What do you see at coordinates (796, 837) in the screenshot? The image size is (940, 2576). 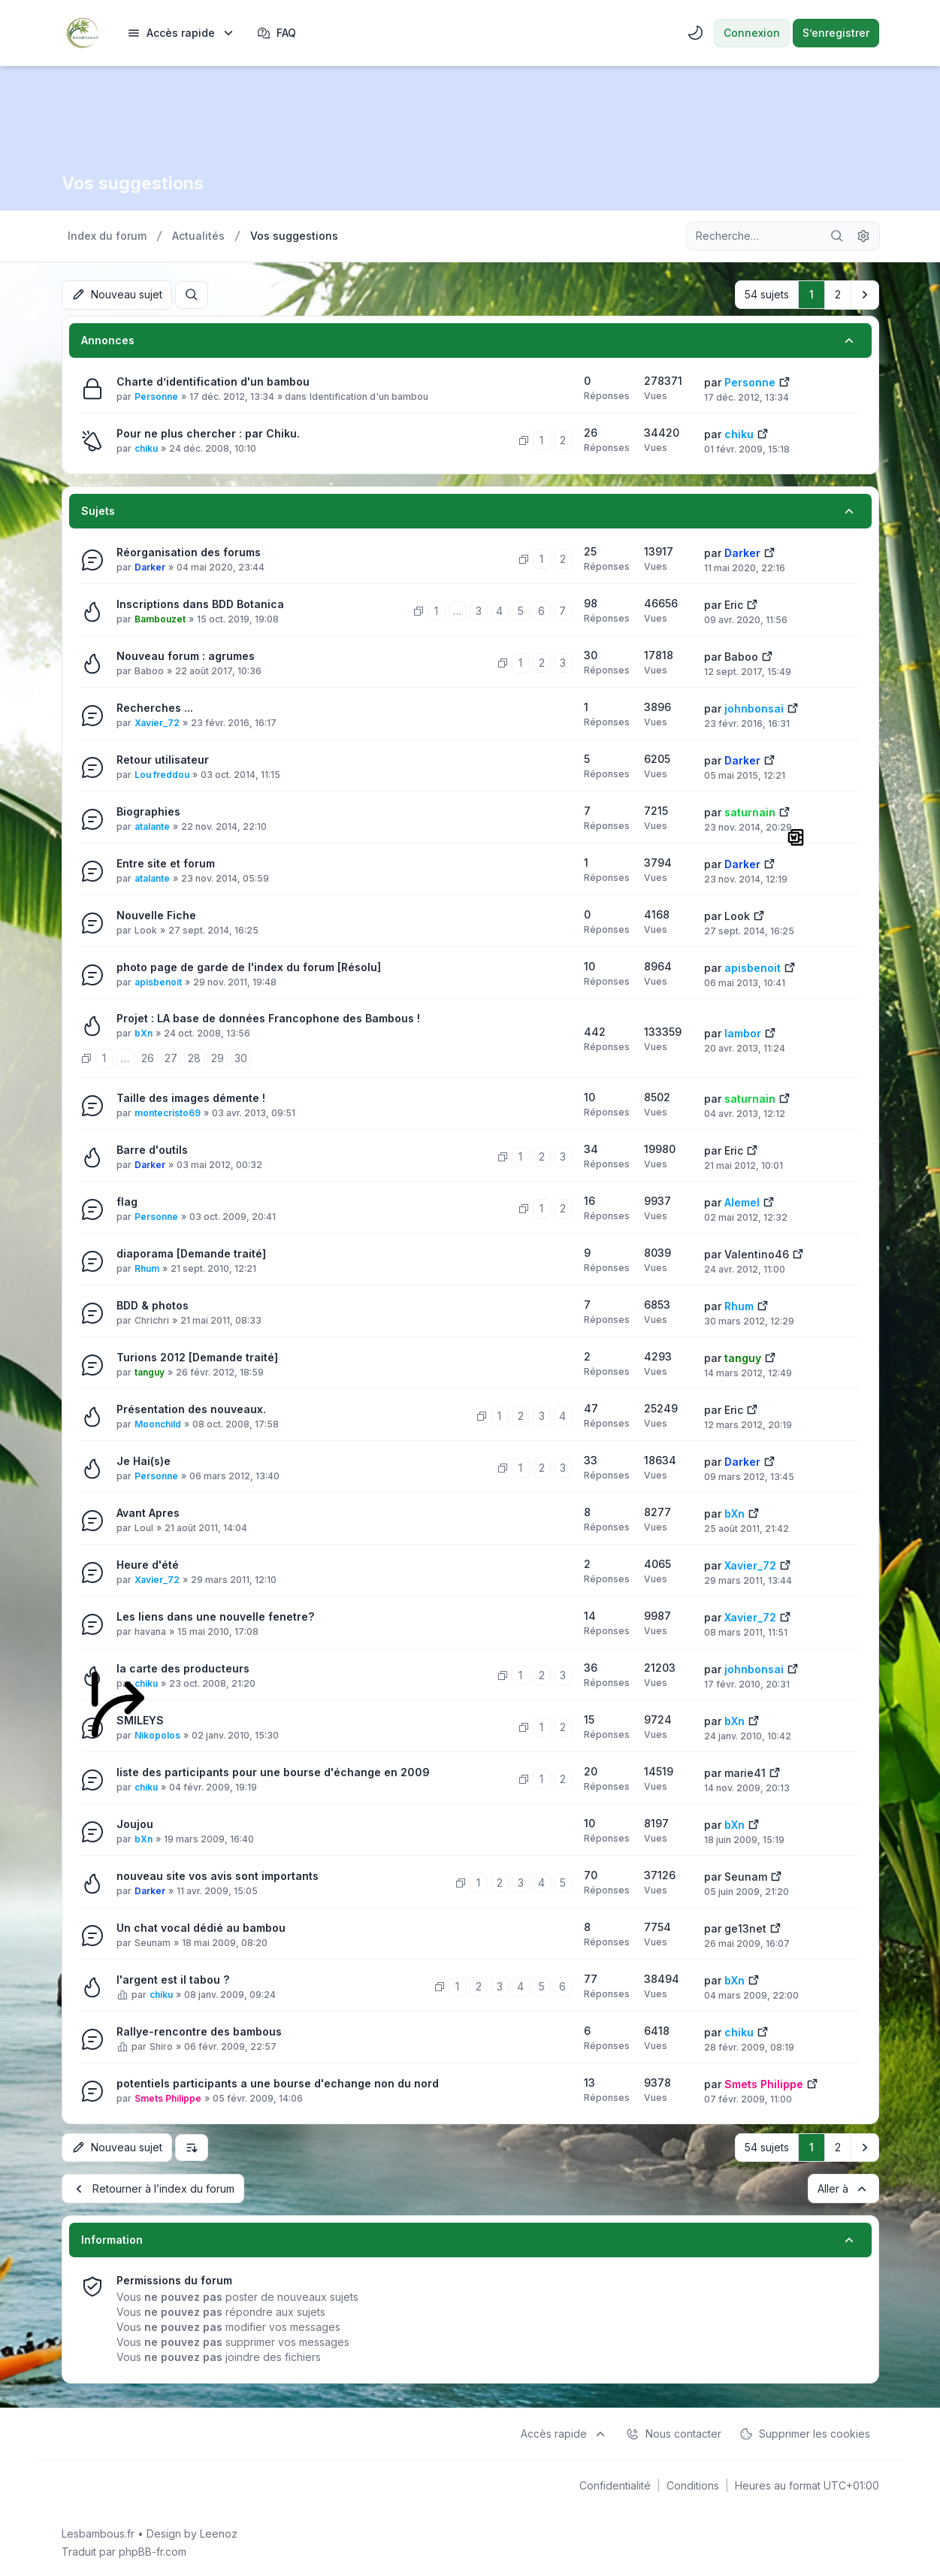 I see `open Microsoft Word` at bounding box center [796, 837].